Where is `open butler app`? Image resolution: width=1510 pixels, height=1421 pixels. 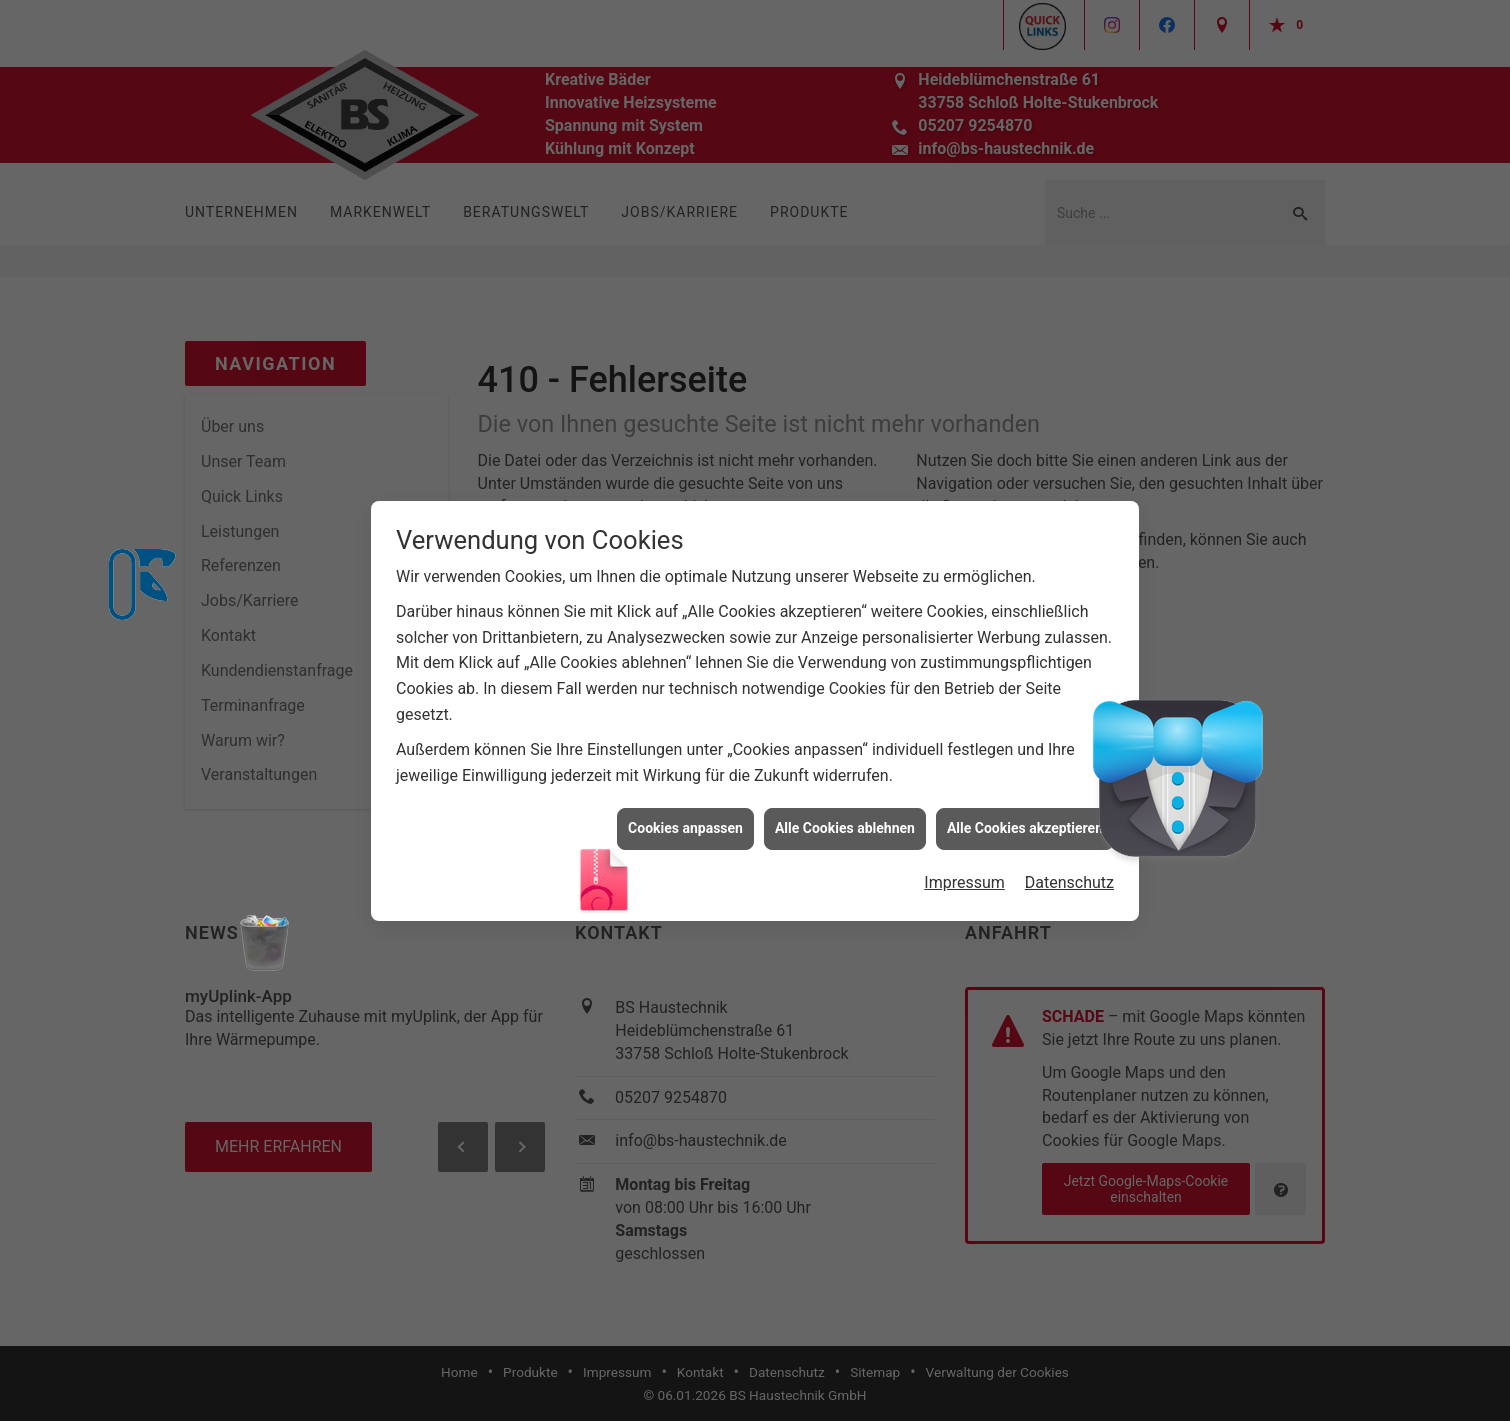 open butler app is located at coordinates (1177, 778).